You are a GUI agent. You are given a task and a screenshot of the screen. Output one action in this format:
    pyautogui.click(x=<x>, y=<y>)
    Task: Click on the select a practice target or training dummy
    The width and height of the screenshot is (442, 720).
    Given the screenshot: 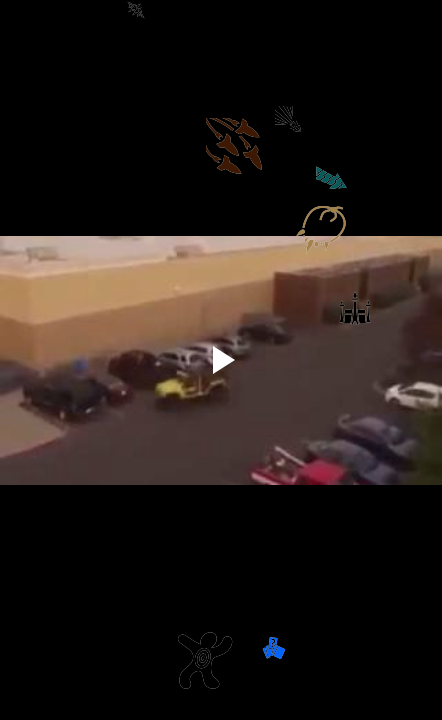 What is the action you would take?
    pyautogui.click(x=204, y=660)
    